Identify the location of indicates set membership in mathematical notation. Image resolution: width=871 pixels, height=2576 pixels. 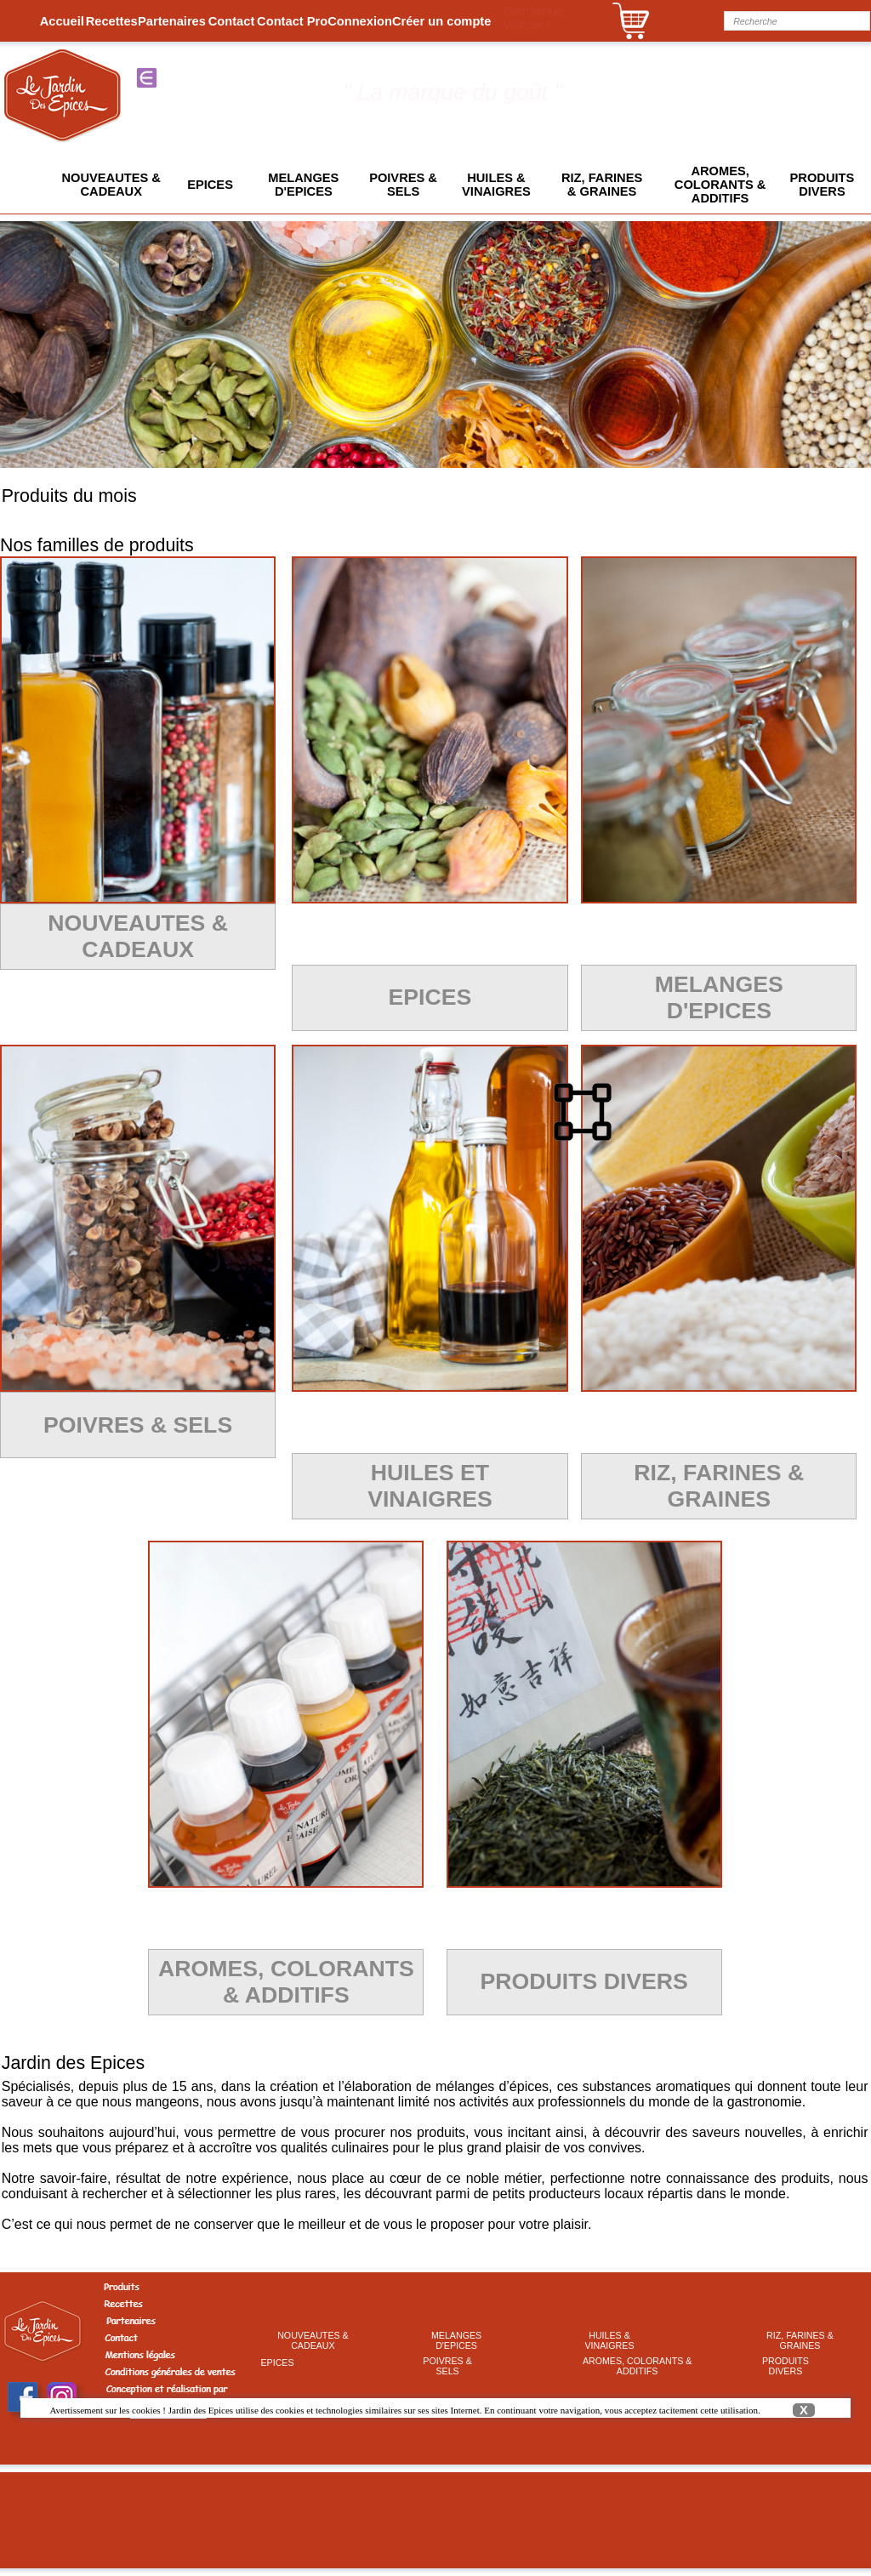
(146, 77).